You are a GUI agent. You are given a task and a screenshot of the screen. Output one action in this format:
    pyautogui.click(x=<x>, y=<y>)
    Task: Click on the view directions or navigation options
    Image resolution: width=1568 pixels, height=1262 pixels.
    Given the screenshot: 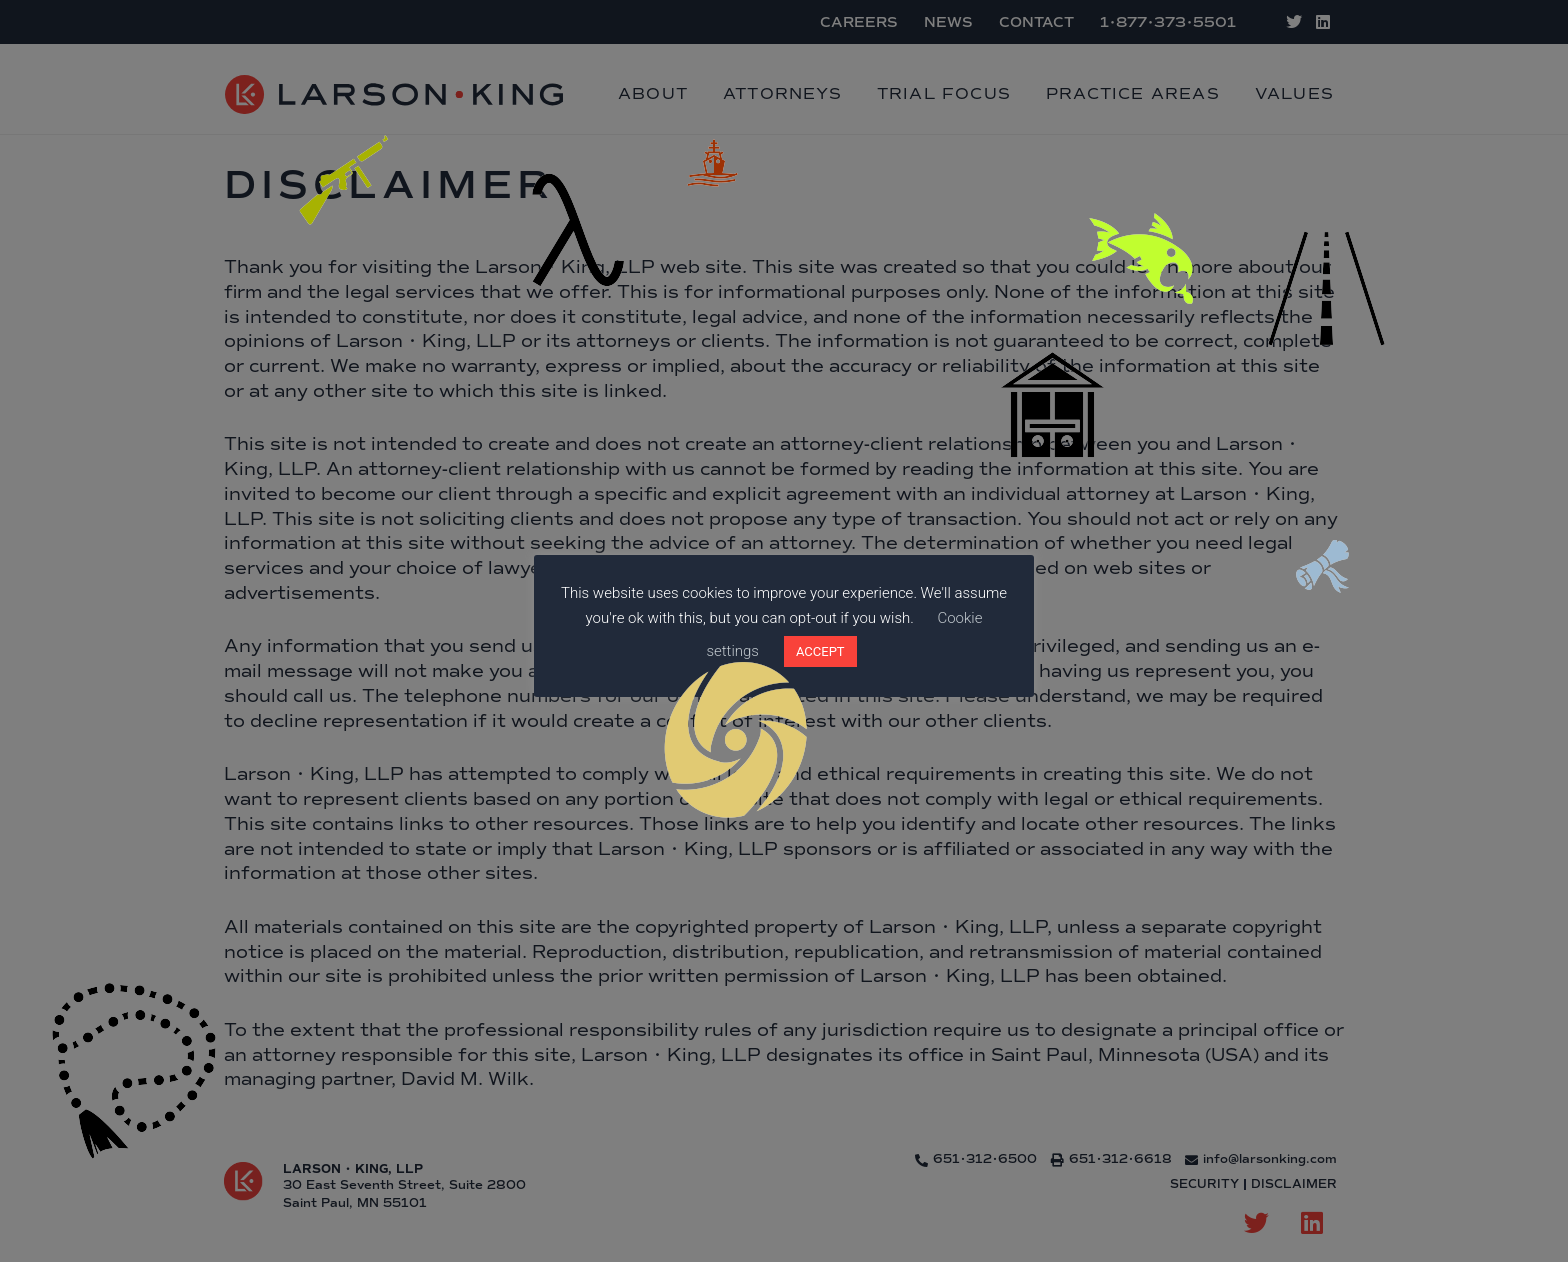 What is the action you would take?
    pyautogui.click(x=1326, y=288)
    